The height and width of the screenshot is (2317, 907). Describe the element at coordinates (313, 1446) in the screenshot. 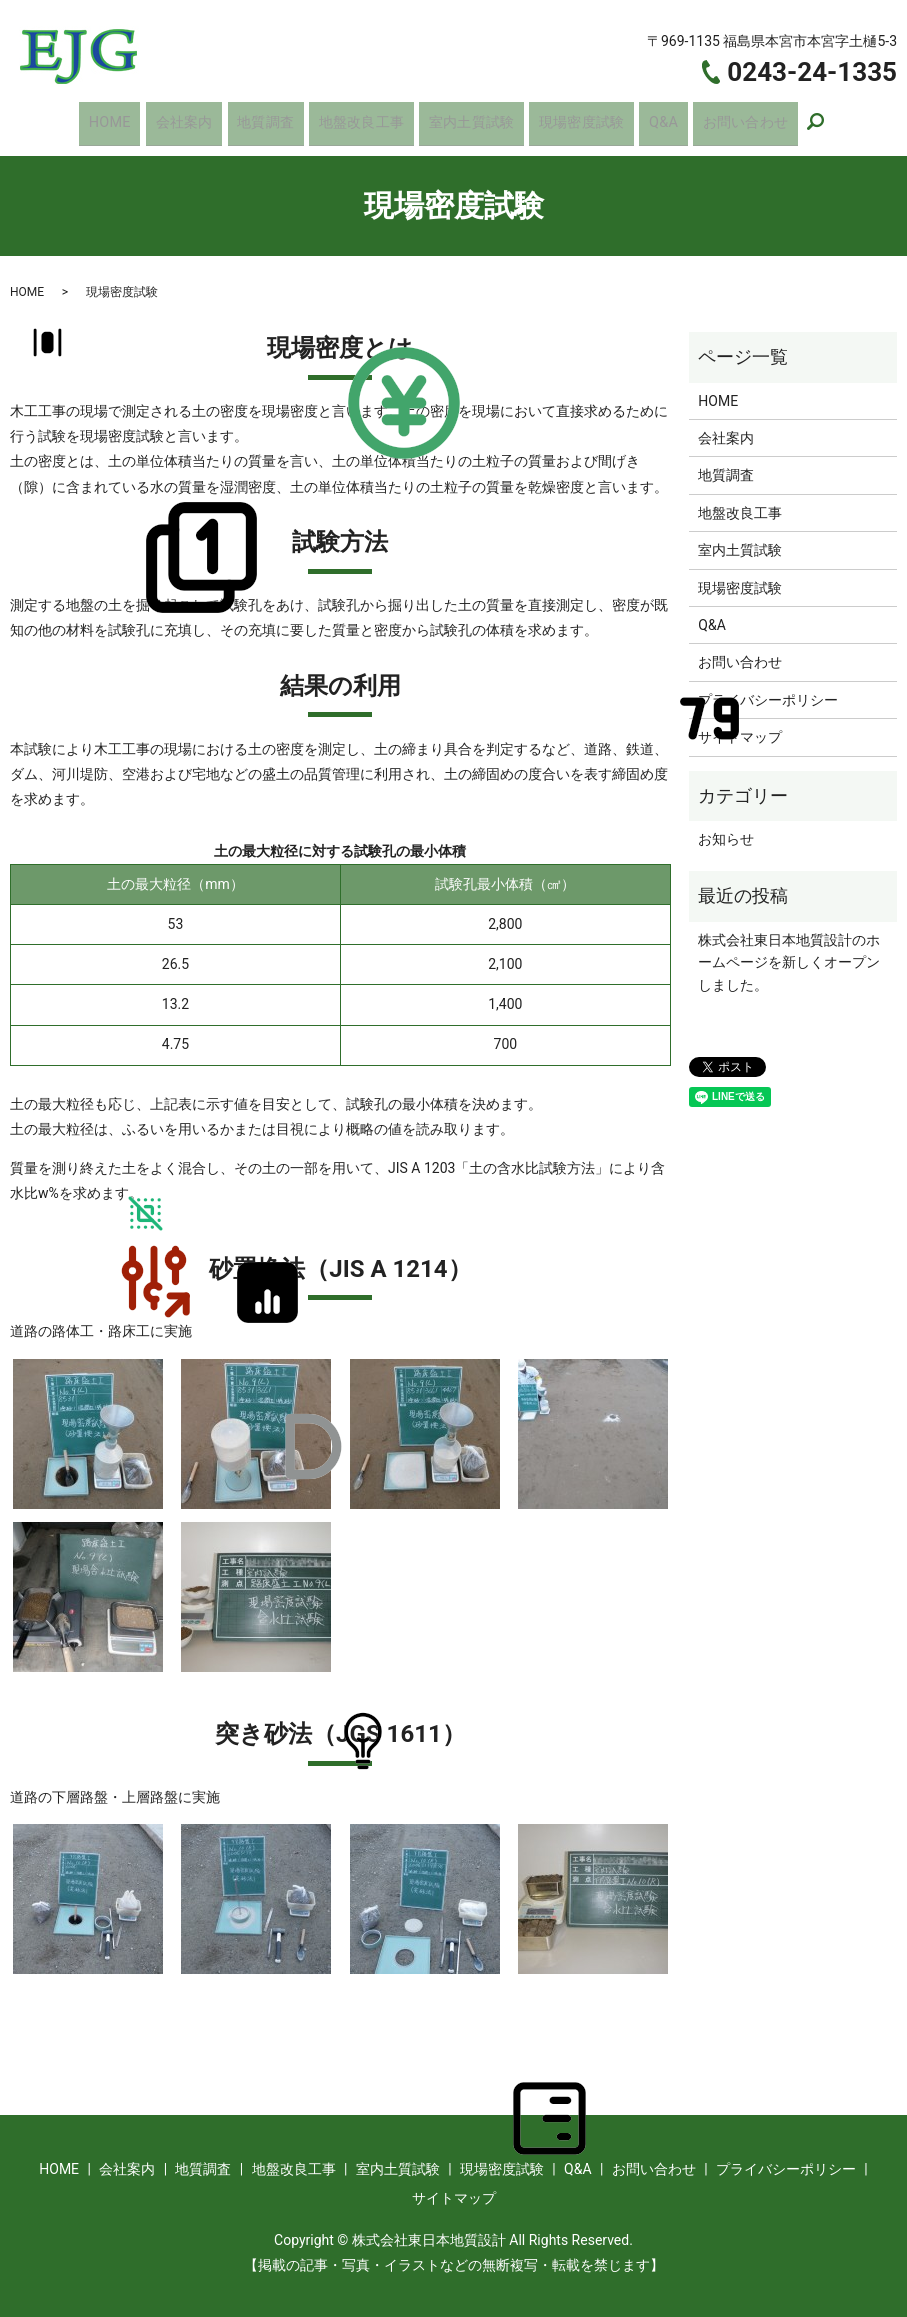

I see `represents the letter D in text or keyboard input` at that location.